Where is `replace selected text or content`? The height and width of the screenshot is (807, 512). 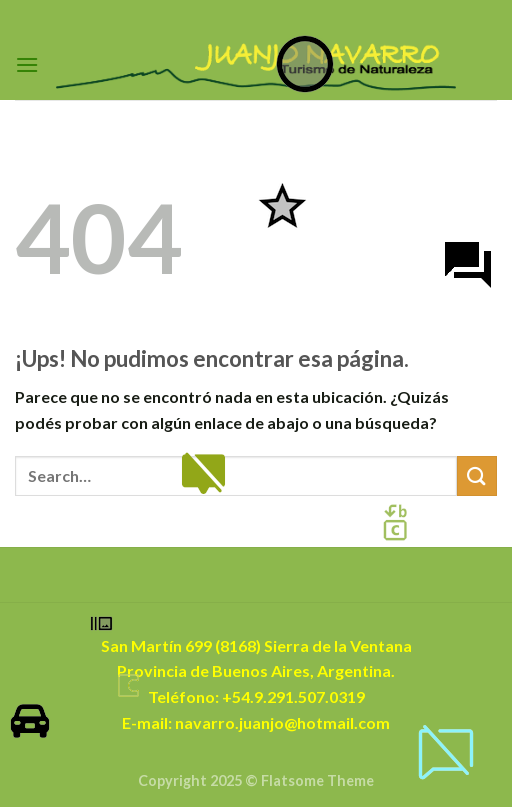 replace selected text or content is located at coordinates (396, 522).